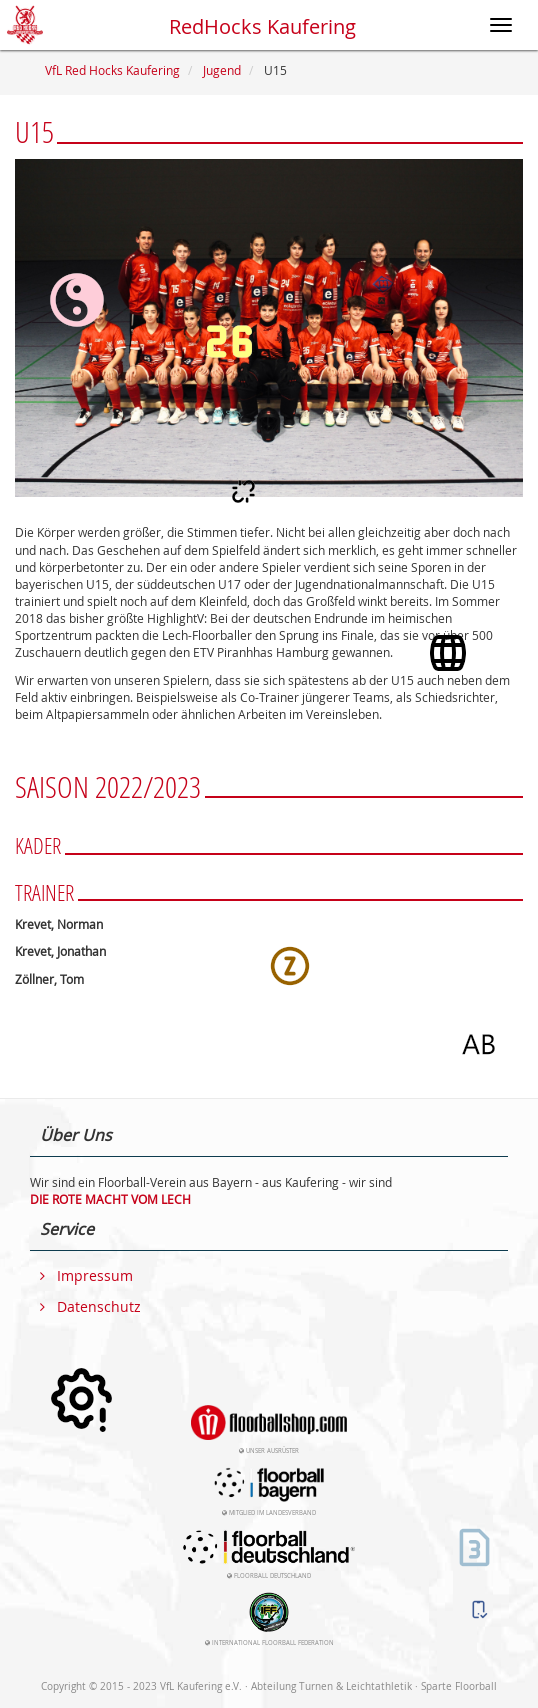  Describe the element at coordinates (385, 332) in the screenshot. I see `indicates no change or stable trend` at that location.